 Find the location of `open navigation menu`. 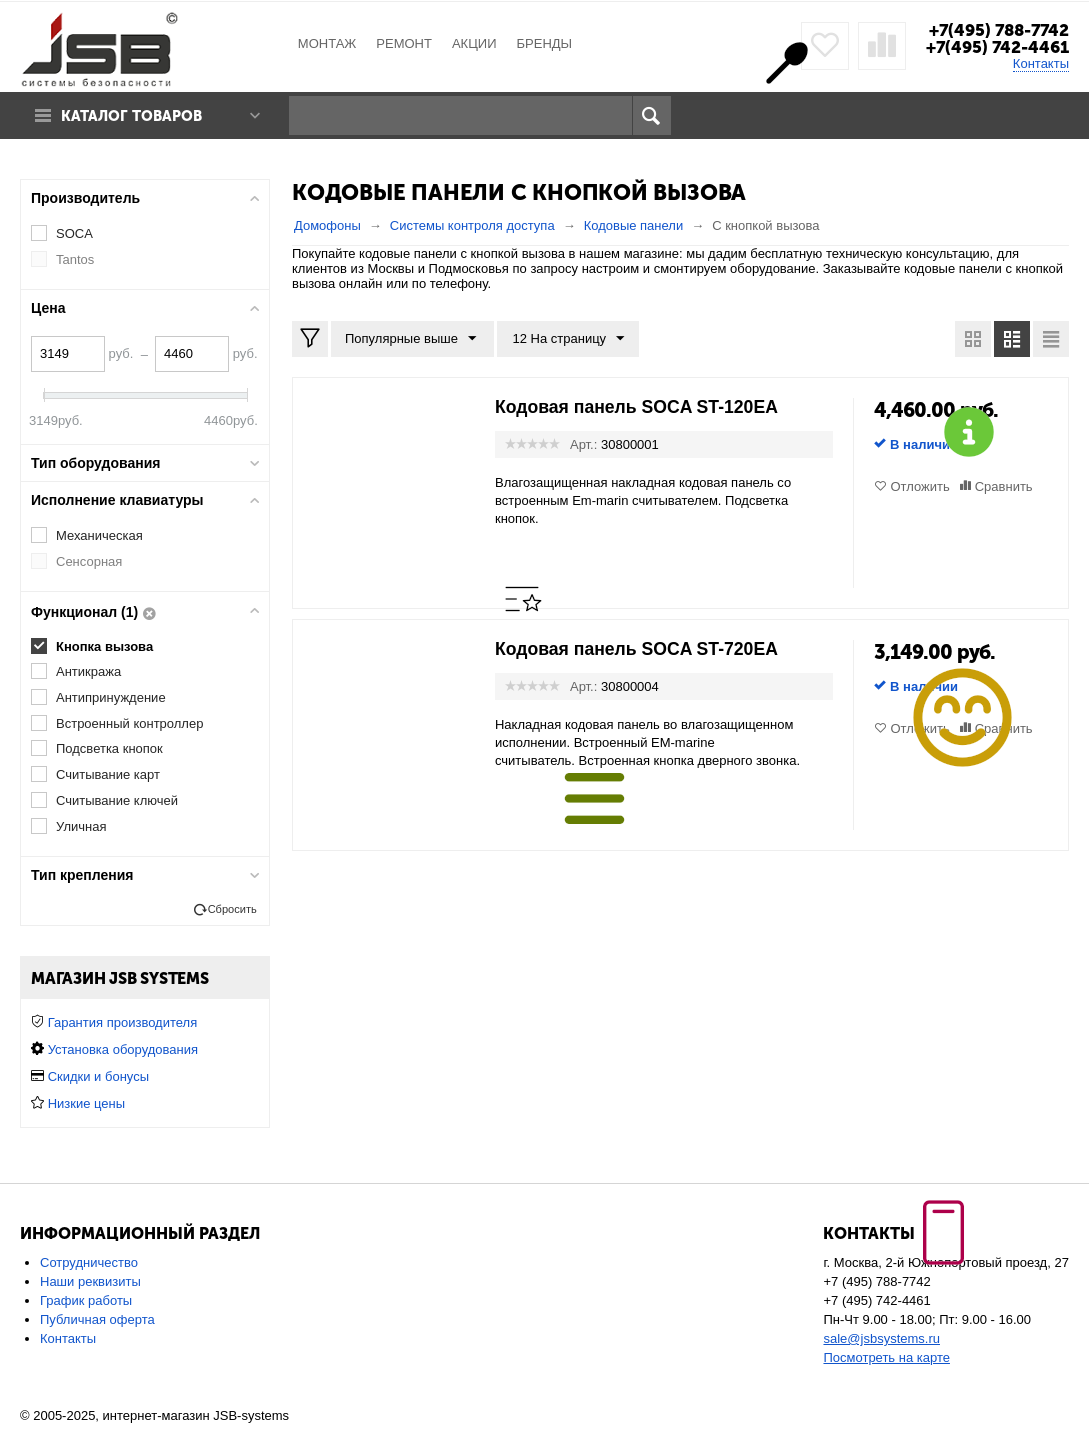

open navigation menu is located at coordinates (594, 798).